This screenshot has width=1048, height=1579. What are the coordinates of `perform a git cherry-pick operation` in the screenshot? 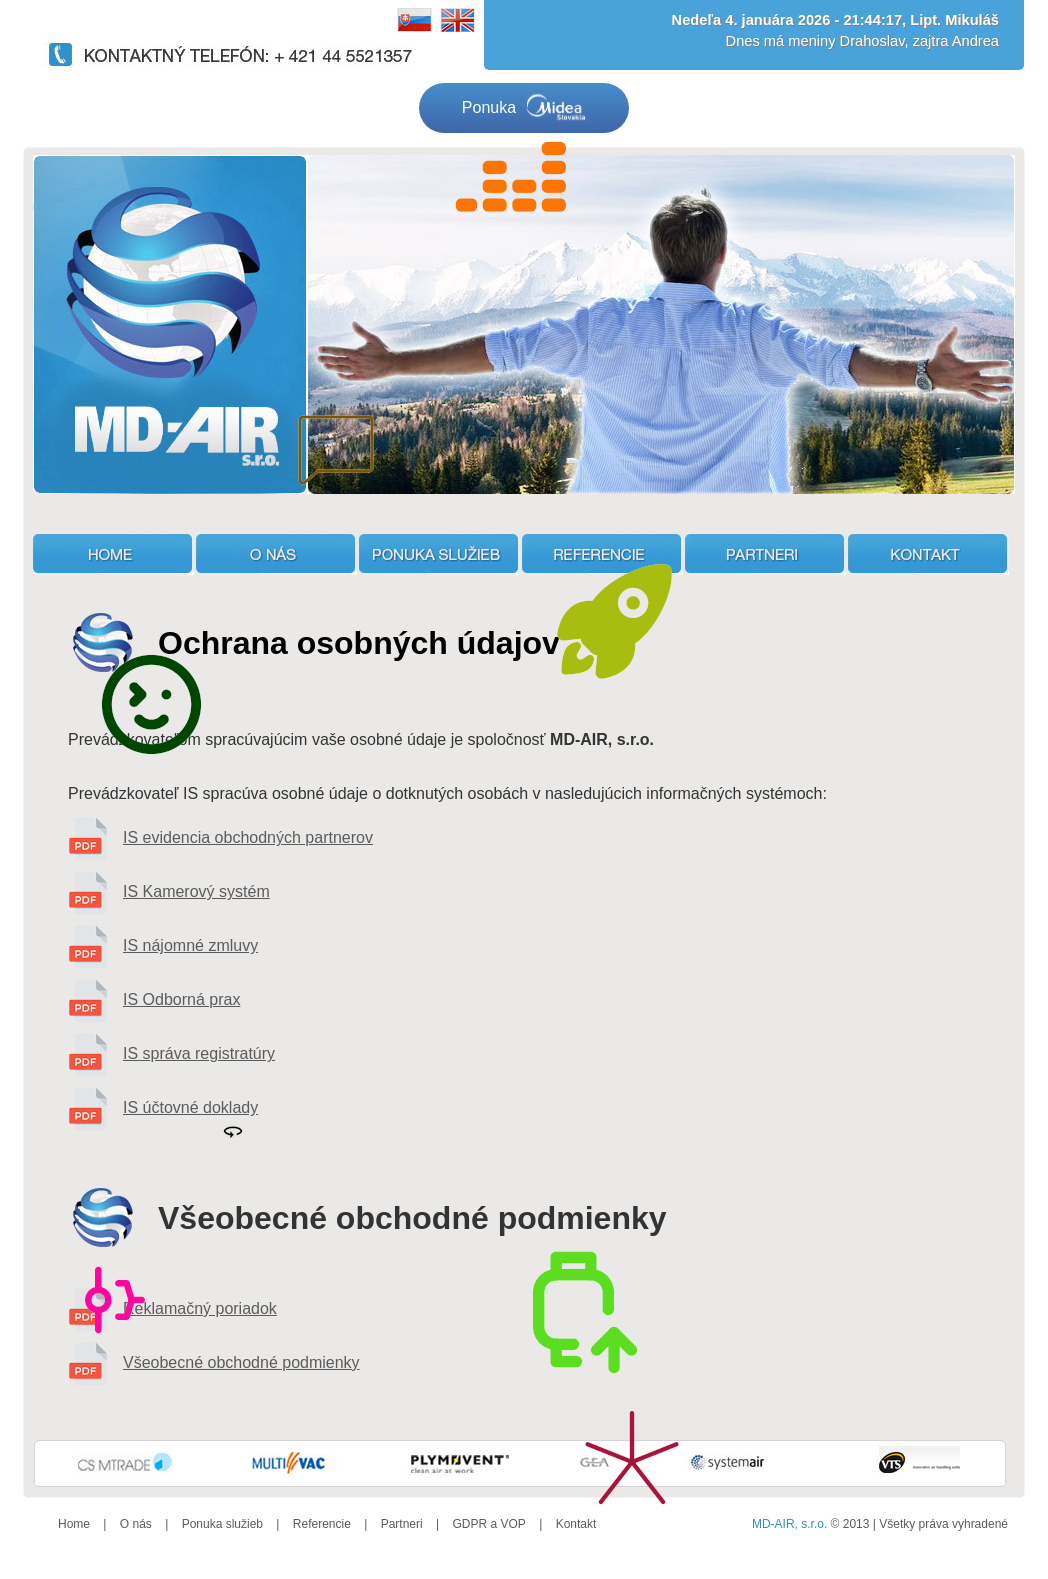 It's located at (115, 1300).